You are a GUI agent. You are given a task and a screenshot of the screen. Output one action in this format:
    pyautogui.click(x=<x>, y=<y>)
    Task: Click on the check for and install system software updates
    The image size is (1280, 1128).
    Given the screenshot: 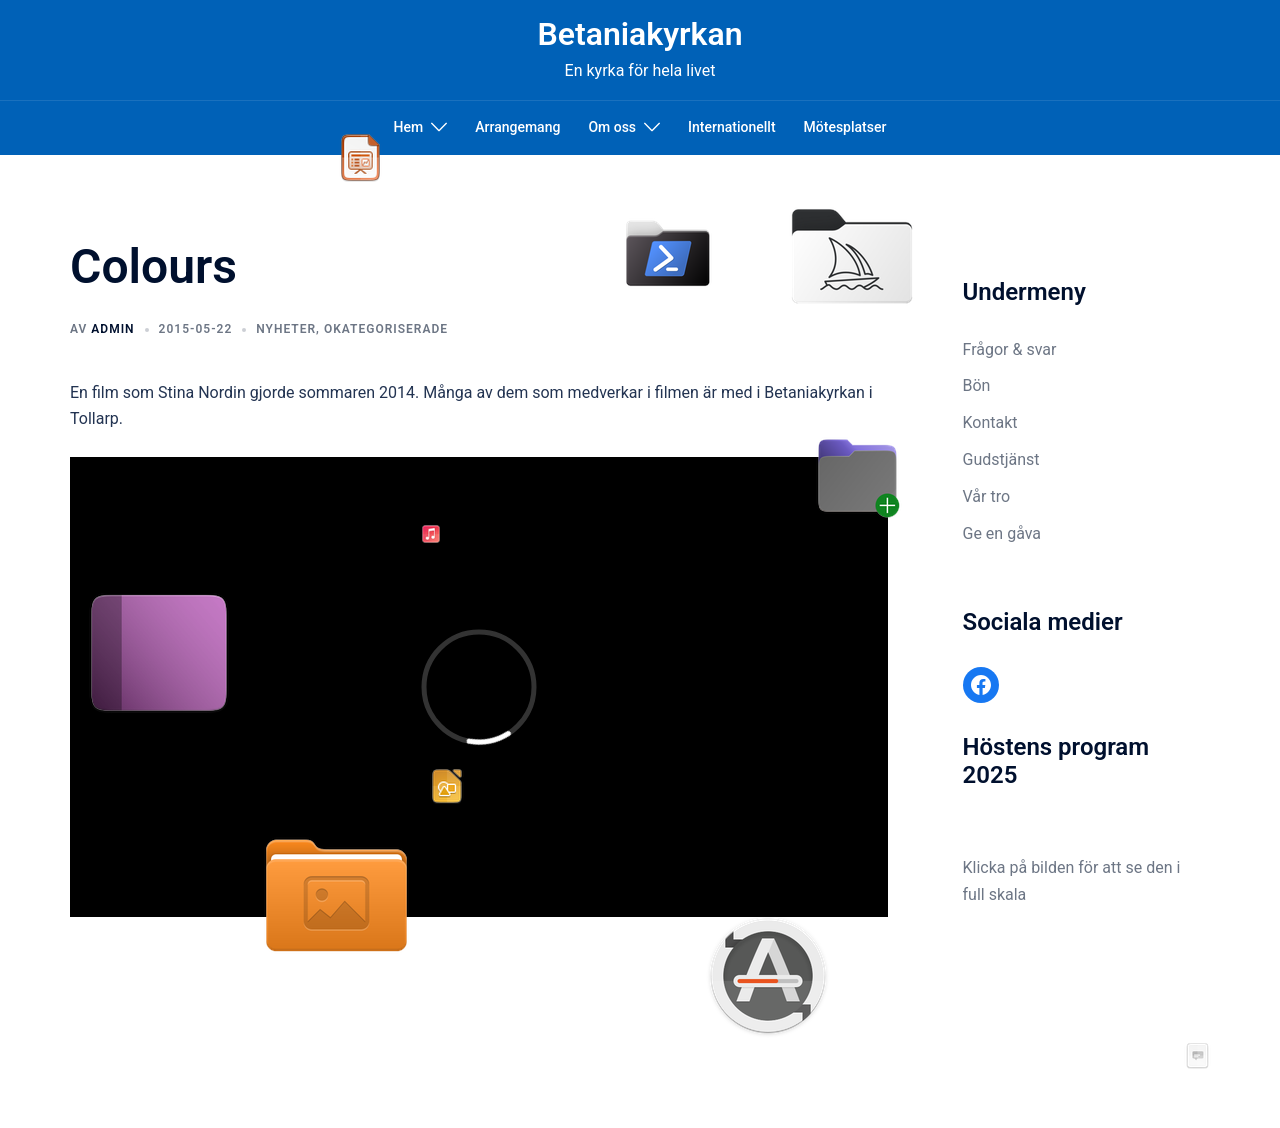 What is the action you would take?
    pyautogui.click(x=768, y=976)
    